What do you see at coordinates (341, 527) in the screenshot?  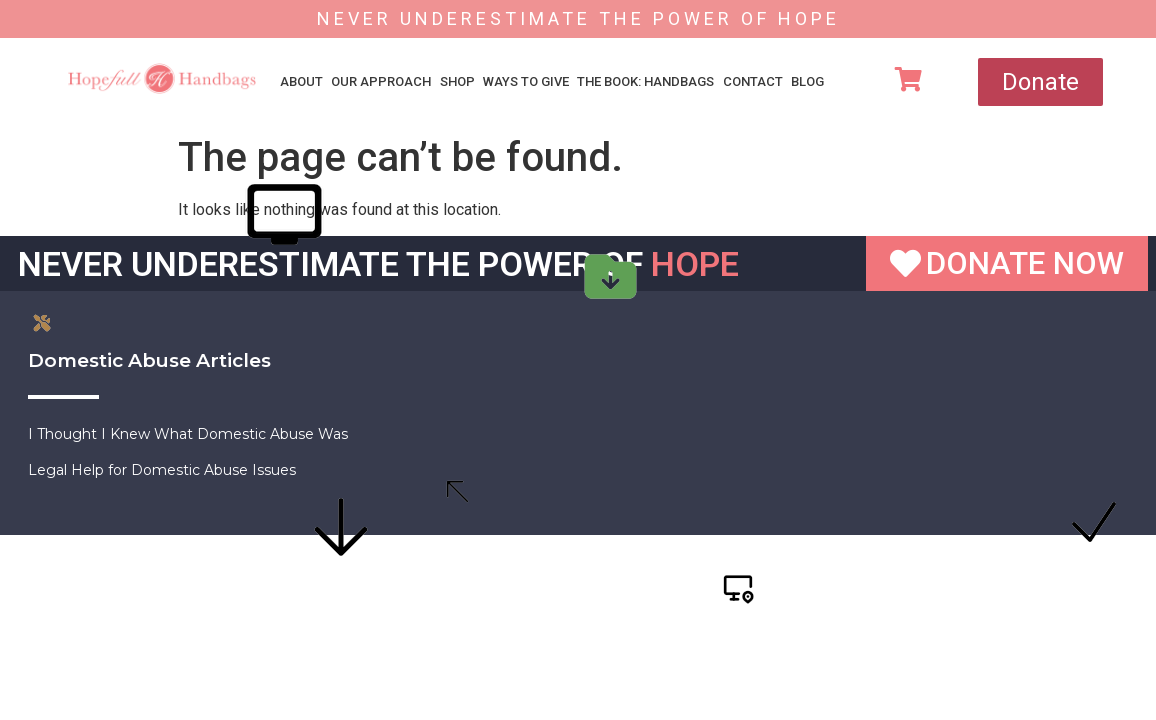 I see `scroll down or view more content` at bounding box center [341, 527].